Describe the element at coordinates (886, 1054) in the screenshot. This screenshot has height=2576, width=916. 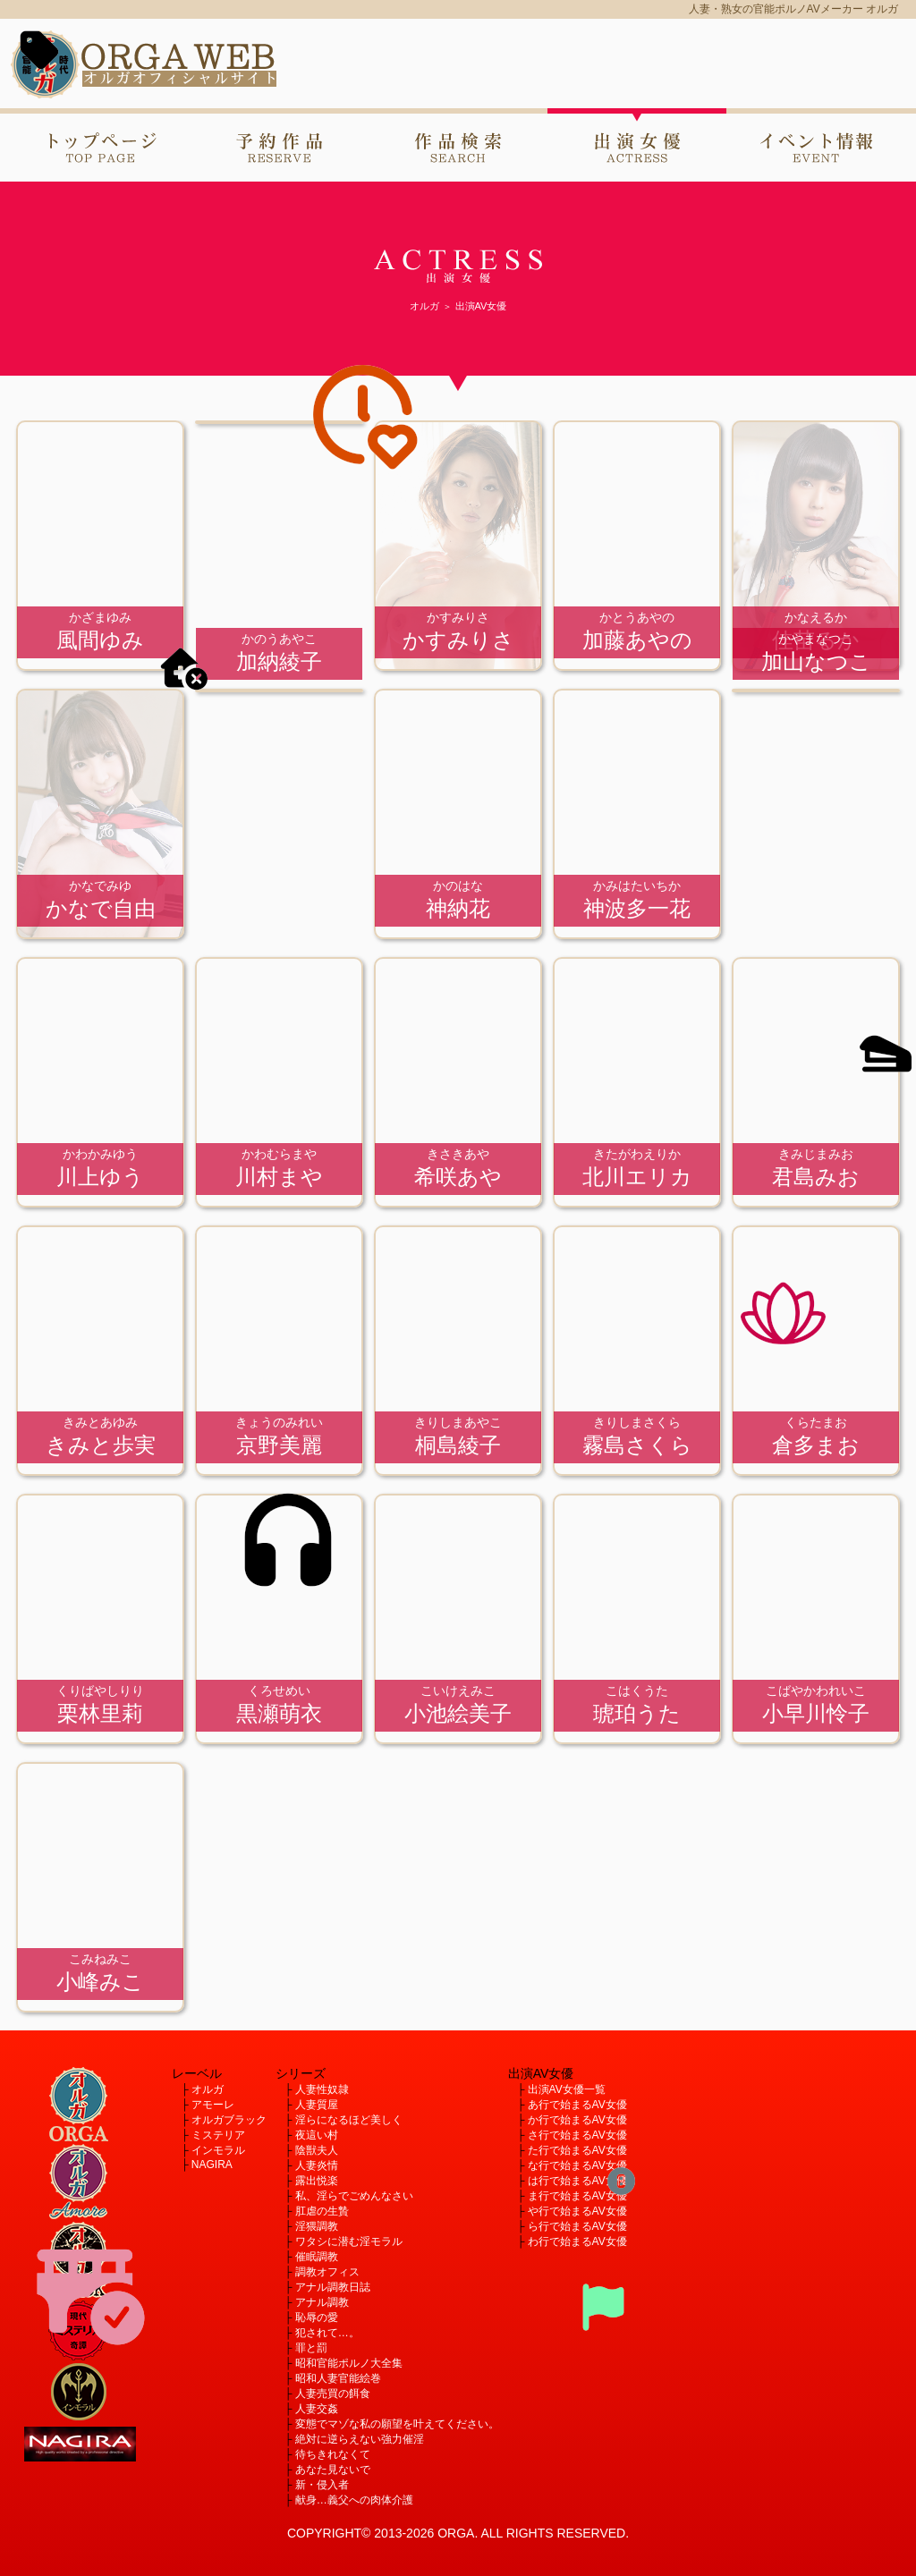
I see `attach or bind documents together` at that location.